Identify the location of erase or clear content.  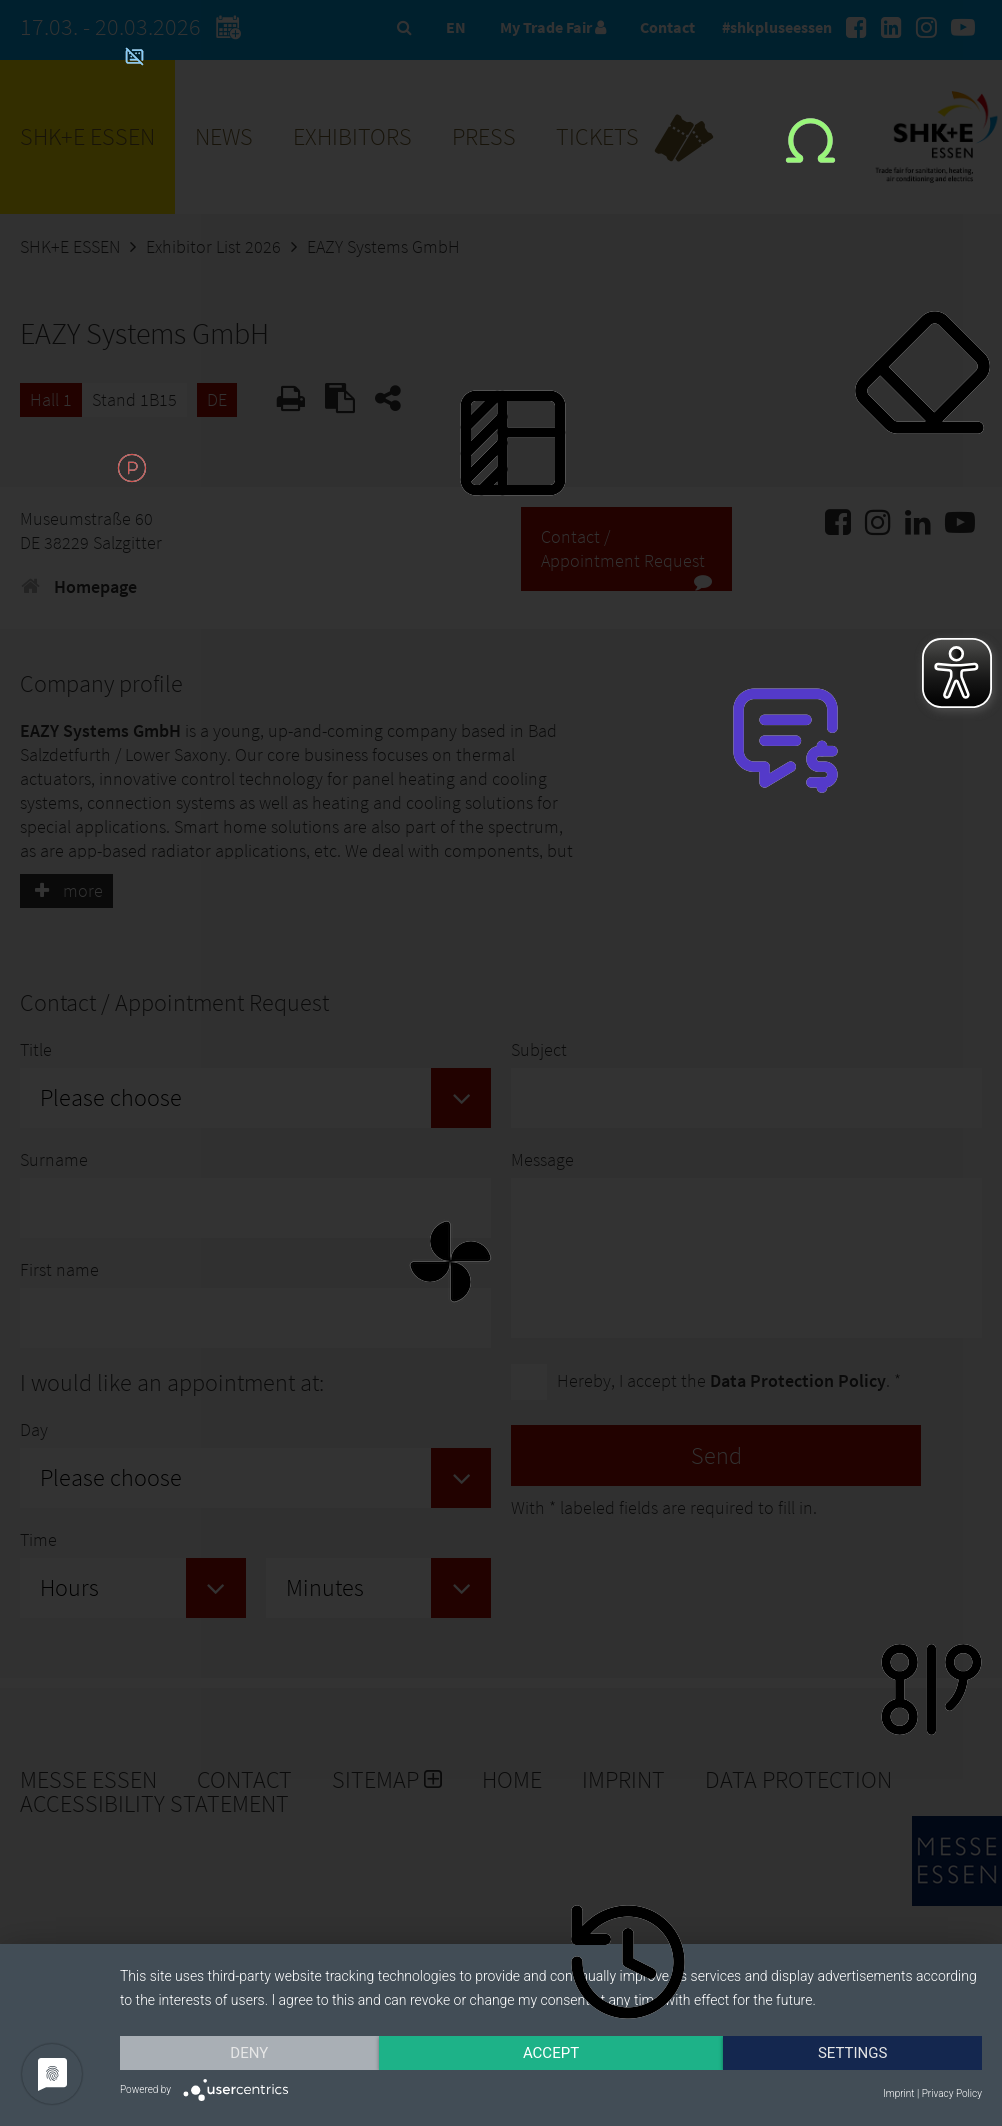
(922, 372).